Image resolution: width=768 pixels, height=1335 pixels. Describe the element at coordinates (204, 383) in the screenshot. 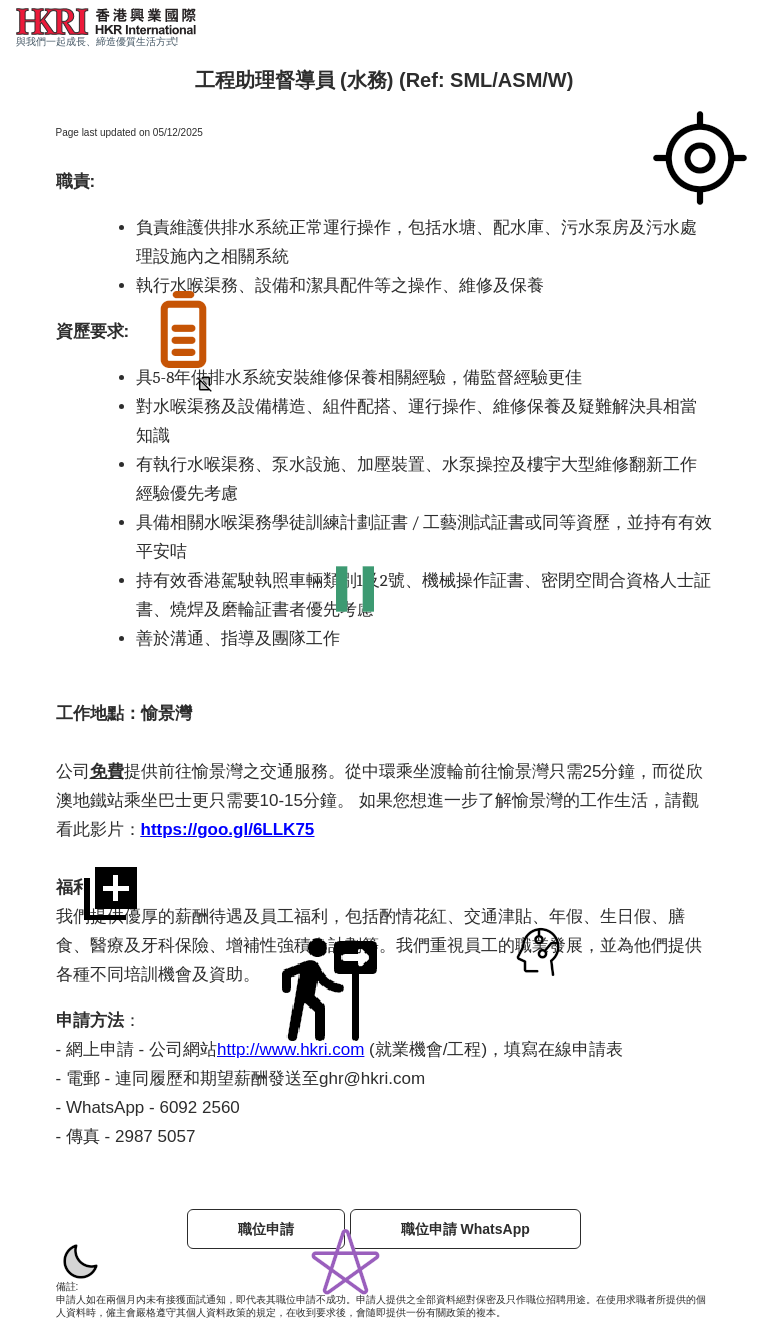

I see `indicates no sim card detected` at that location.